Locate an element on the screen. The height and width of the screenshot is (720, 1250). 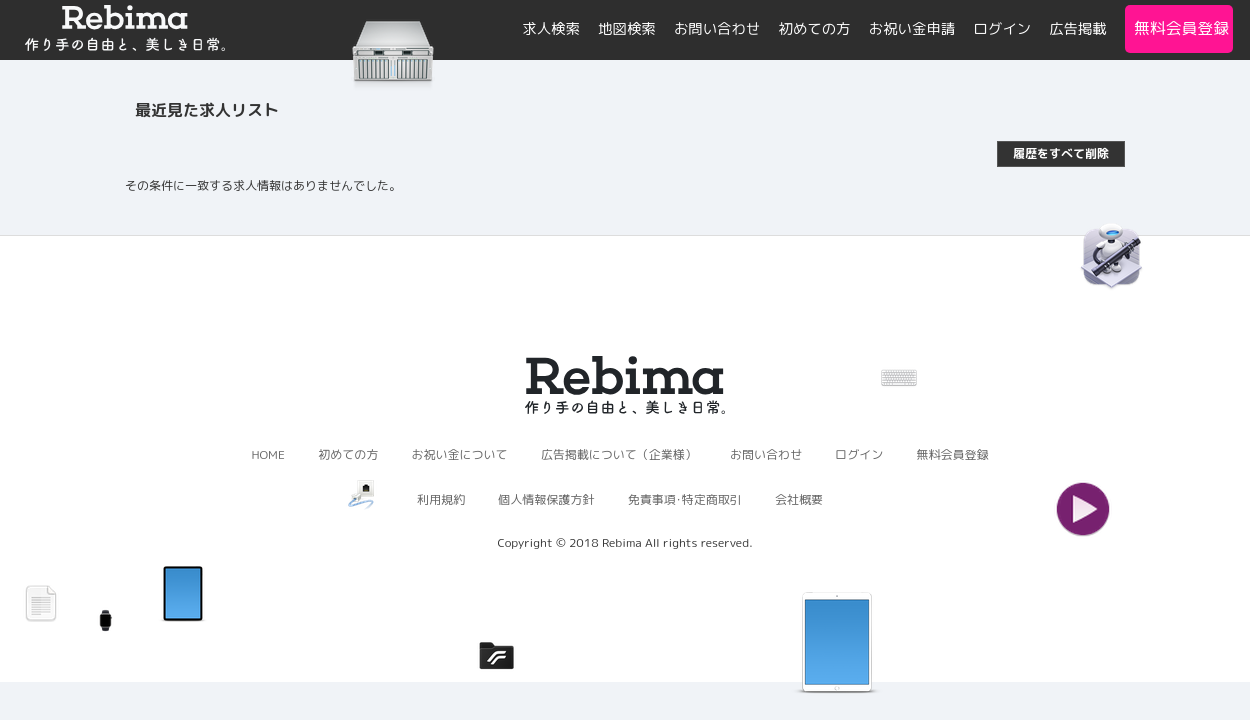
launch automator to create automated workflows is located at coordinates (1111, 256).